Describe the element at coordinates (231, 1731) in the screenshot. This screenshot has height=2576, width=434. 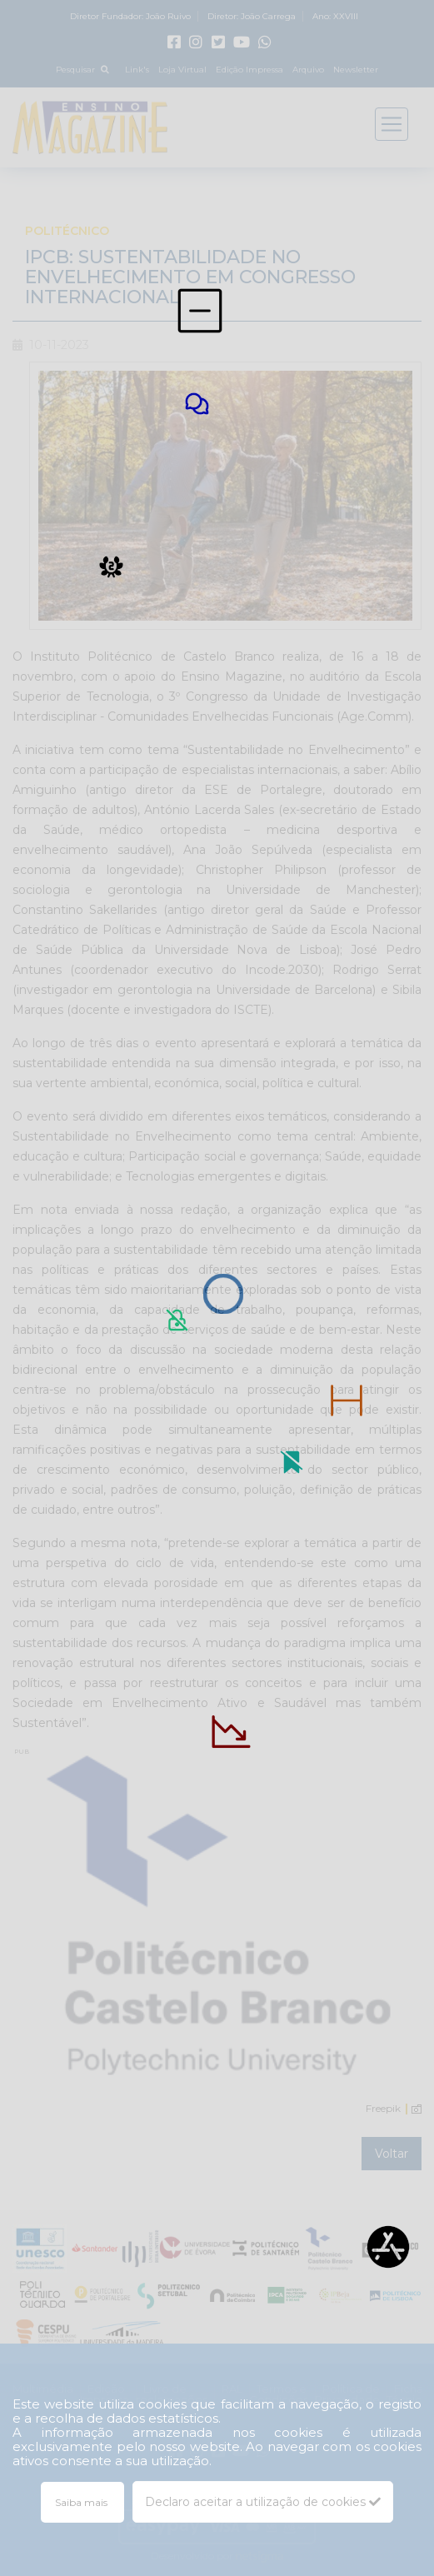
I see `view declining metrics or trends` at that location.